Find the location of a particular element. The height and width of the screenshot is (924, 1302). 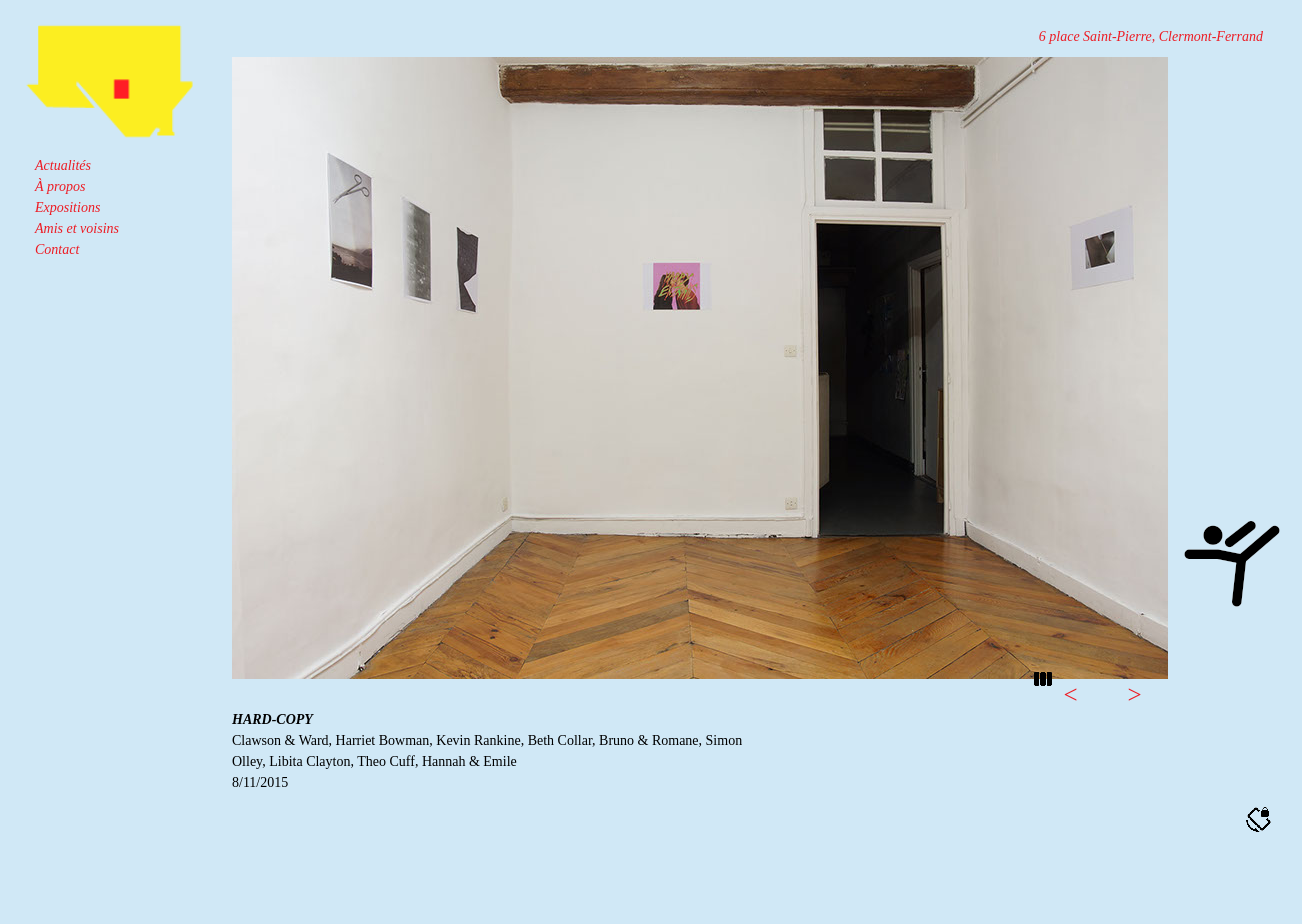

view gymnastics or fitness activities is located at coordinates (1232, 559).